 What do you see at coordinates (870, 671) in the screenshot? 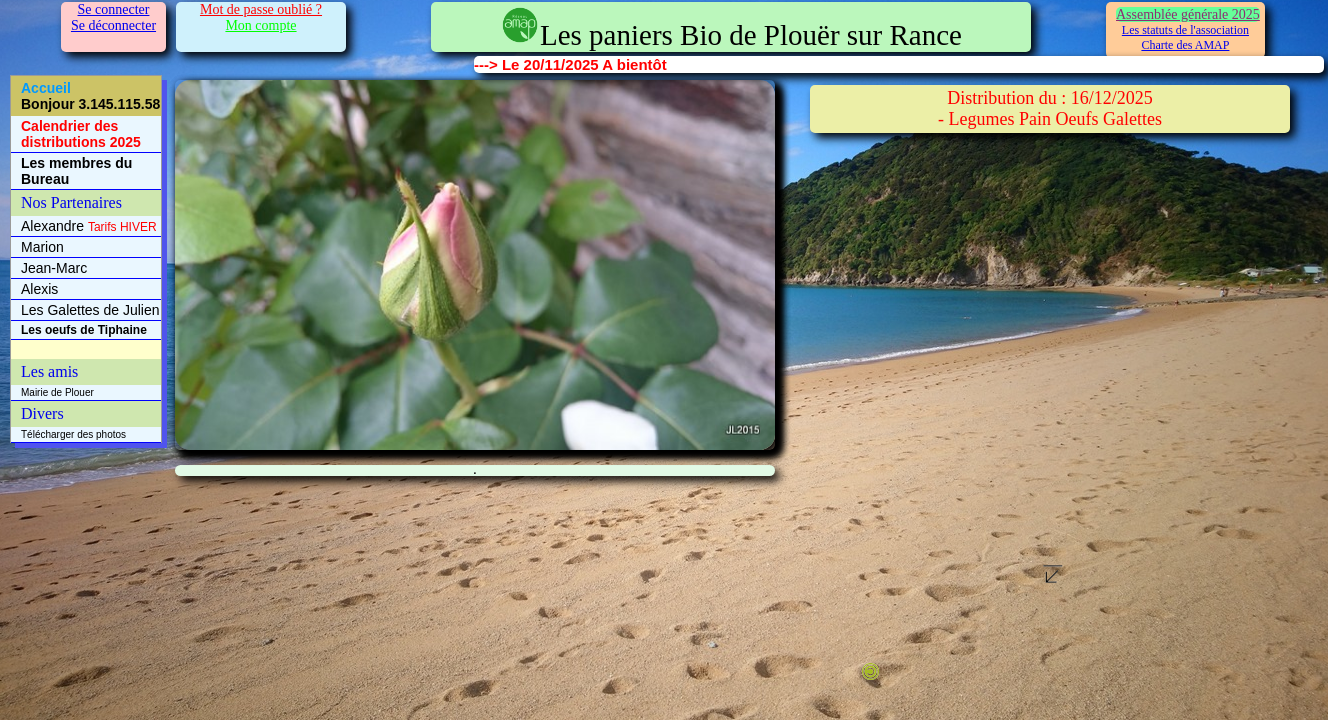
I see `indicates copyleft licensing status` at bounding box center [870, 671].